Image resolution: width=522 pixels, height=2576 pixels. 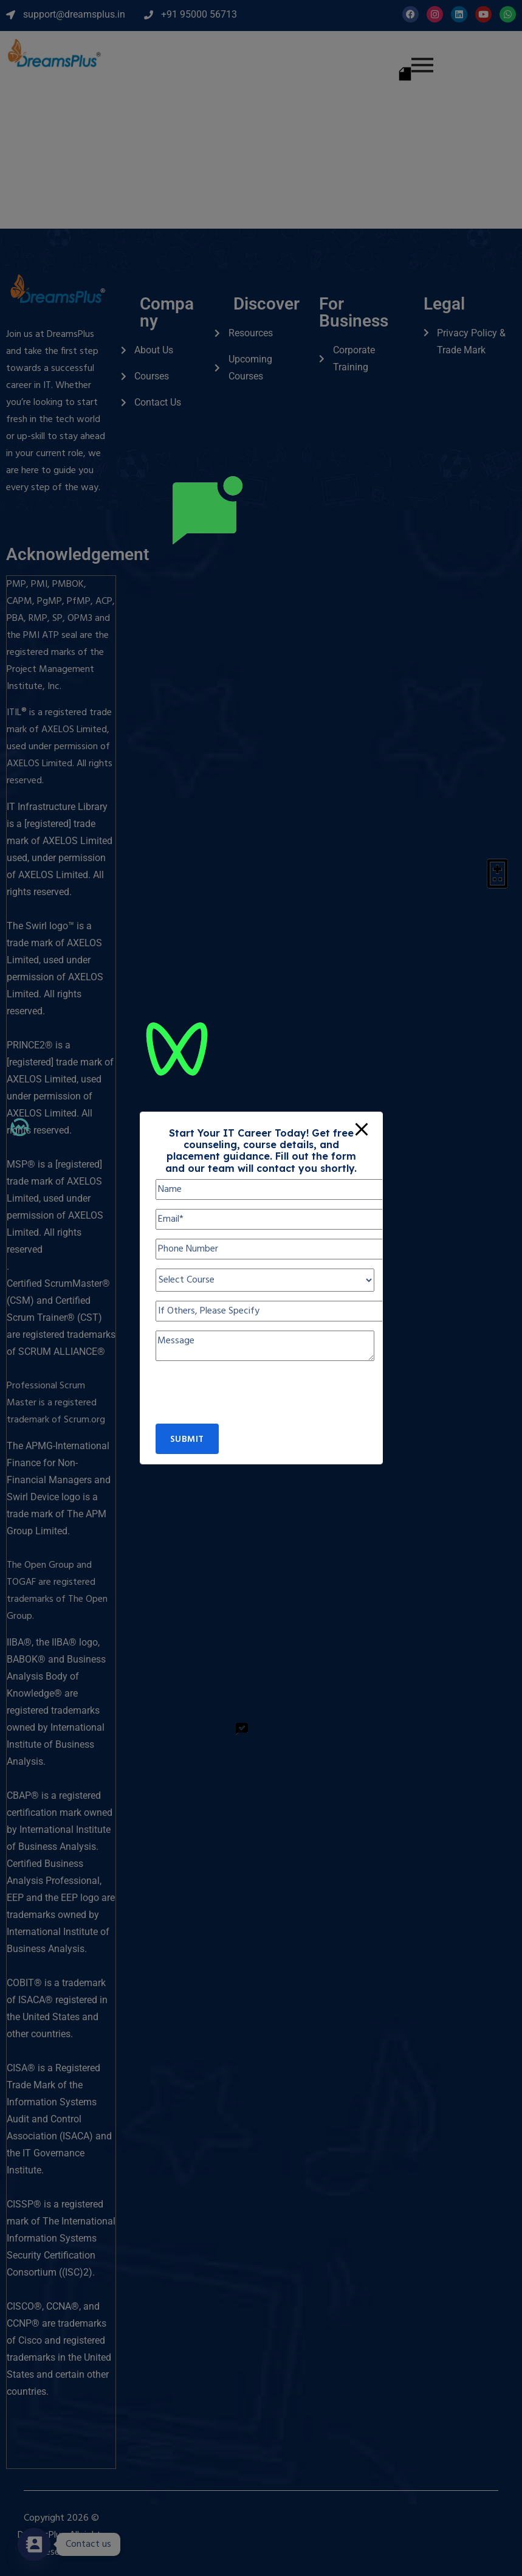 What do you see at coordinates (242, 1728) in the screenshot?
I see `message sent successfully` at bounding box center [242, 1728].